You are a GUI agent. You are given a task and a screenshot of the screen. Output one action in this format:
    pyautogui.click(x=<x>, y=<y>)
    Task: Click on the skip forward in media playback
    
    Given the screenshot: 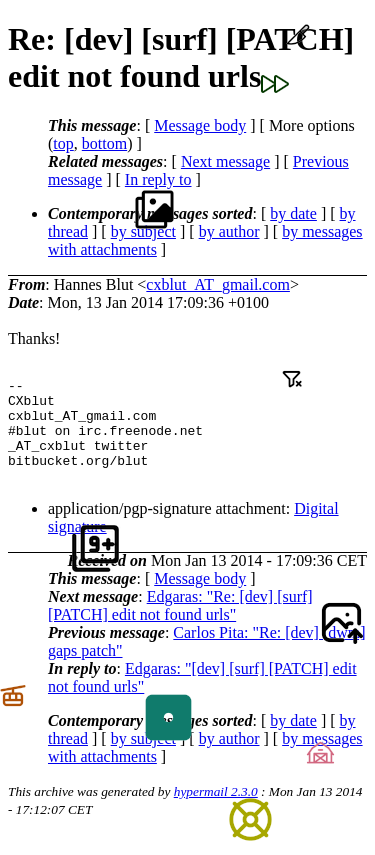 What is the action you would take?
    pyautogui.click(x=273, y=84)
    